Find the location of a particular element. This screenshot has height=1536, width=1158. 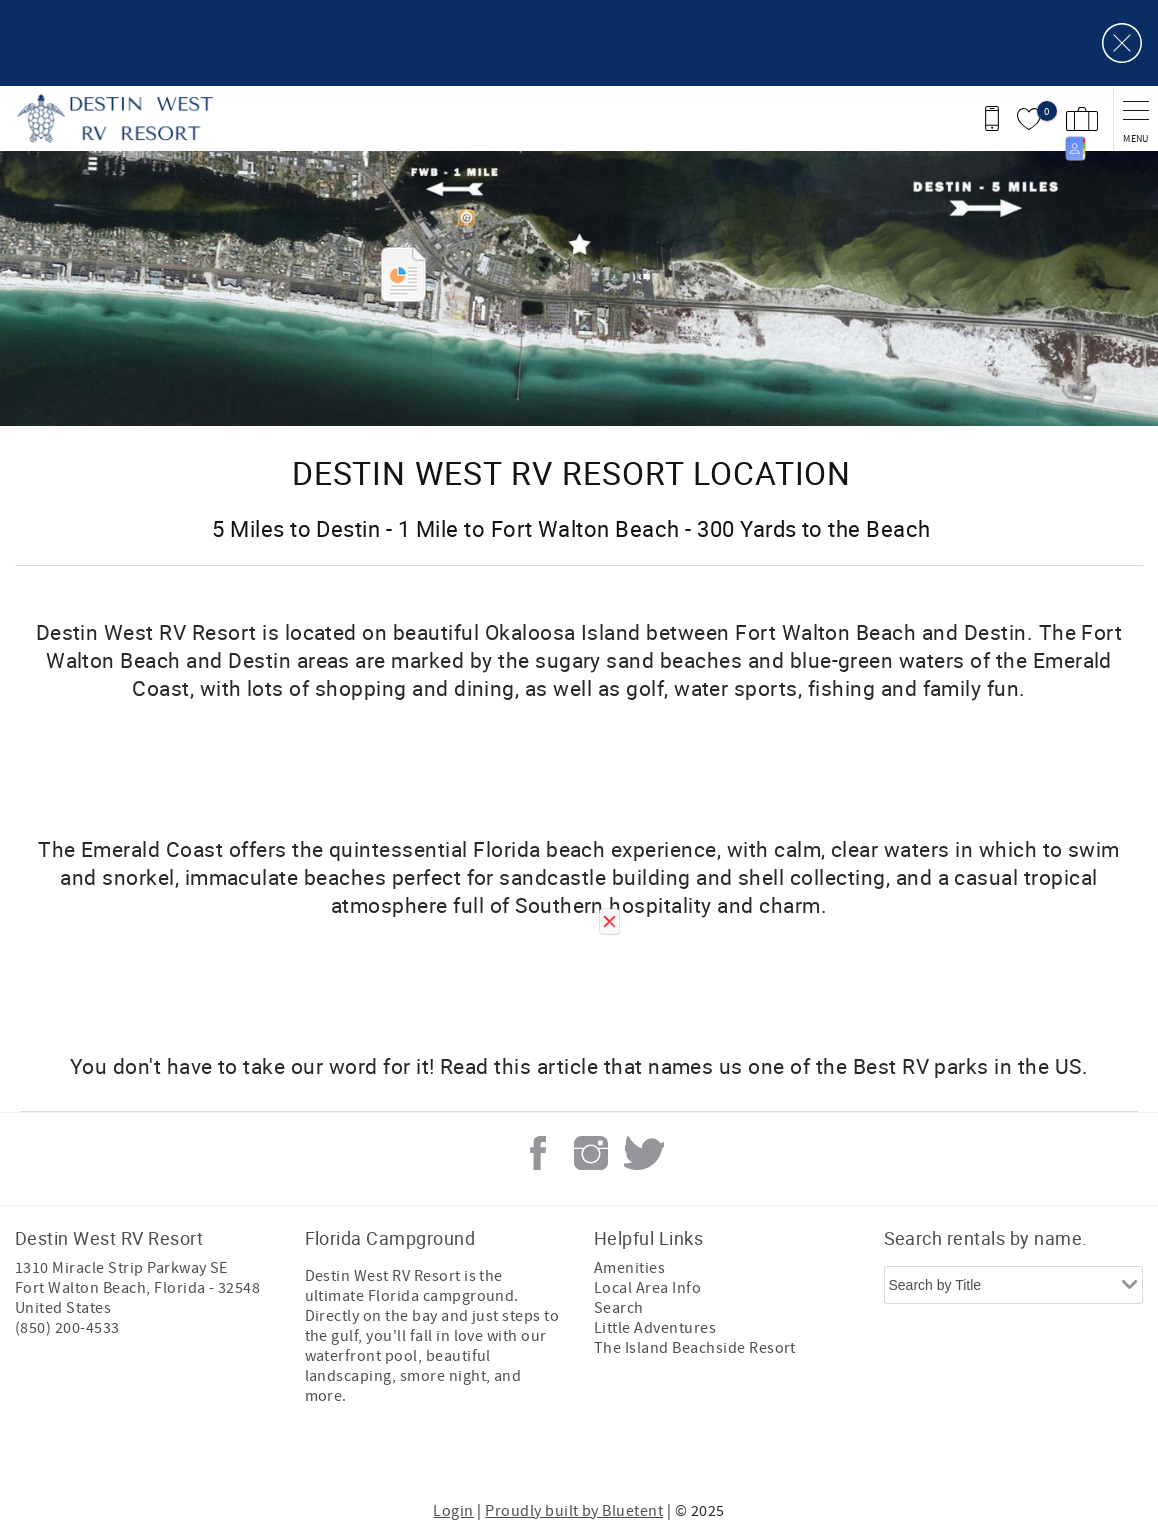

open a presentation file is located at coordinates (403, 274).